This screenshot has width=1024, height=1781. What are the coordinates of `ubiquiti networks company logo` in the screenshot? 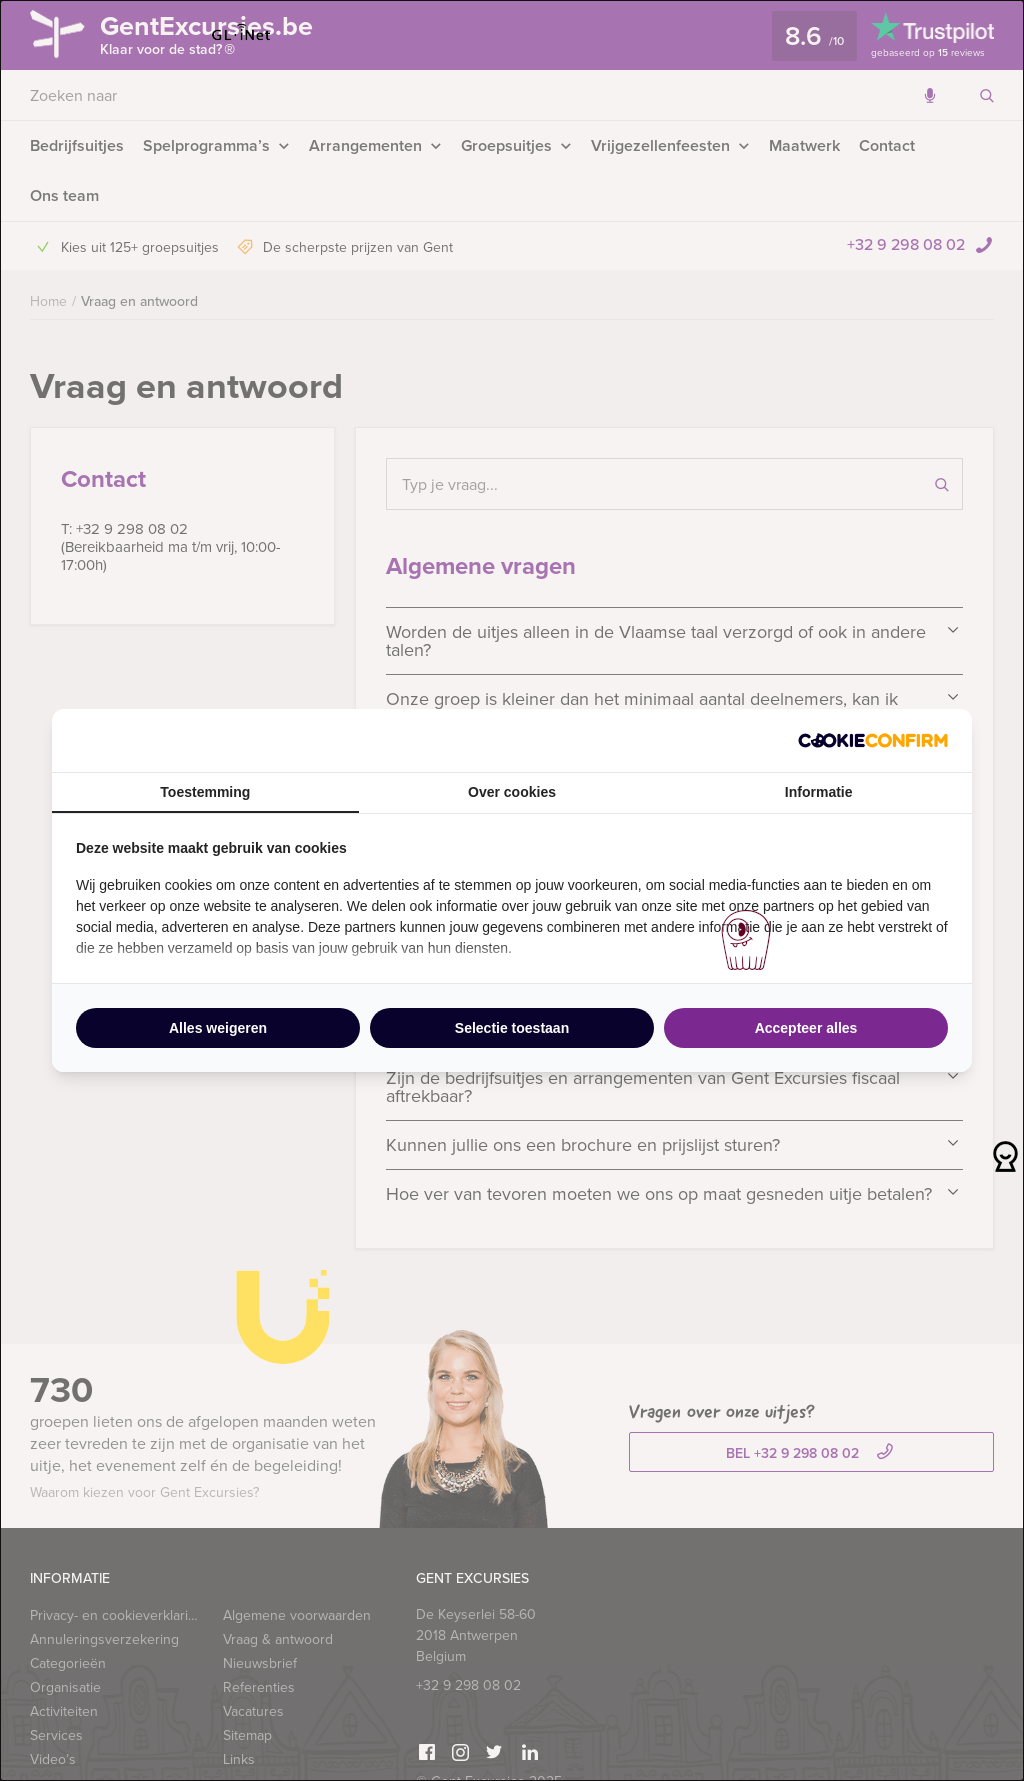 It's located at (283, 1317).